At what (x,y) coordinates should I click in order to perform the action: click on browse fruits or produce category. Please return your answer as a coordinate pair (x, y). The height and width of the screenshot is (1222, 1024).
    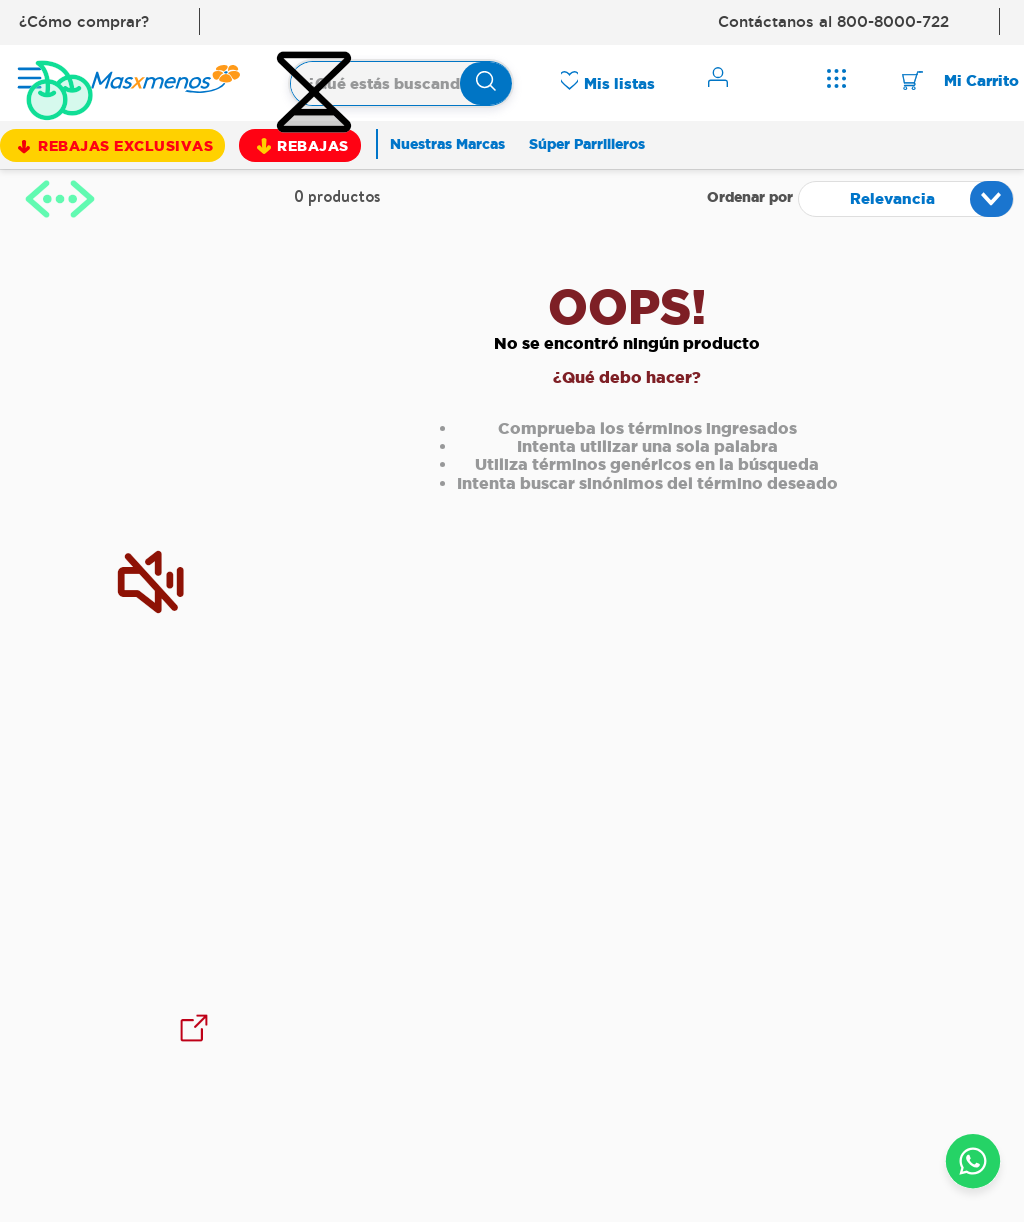
    Looking at the image, I should click on (58, 90).